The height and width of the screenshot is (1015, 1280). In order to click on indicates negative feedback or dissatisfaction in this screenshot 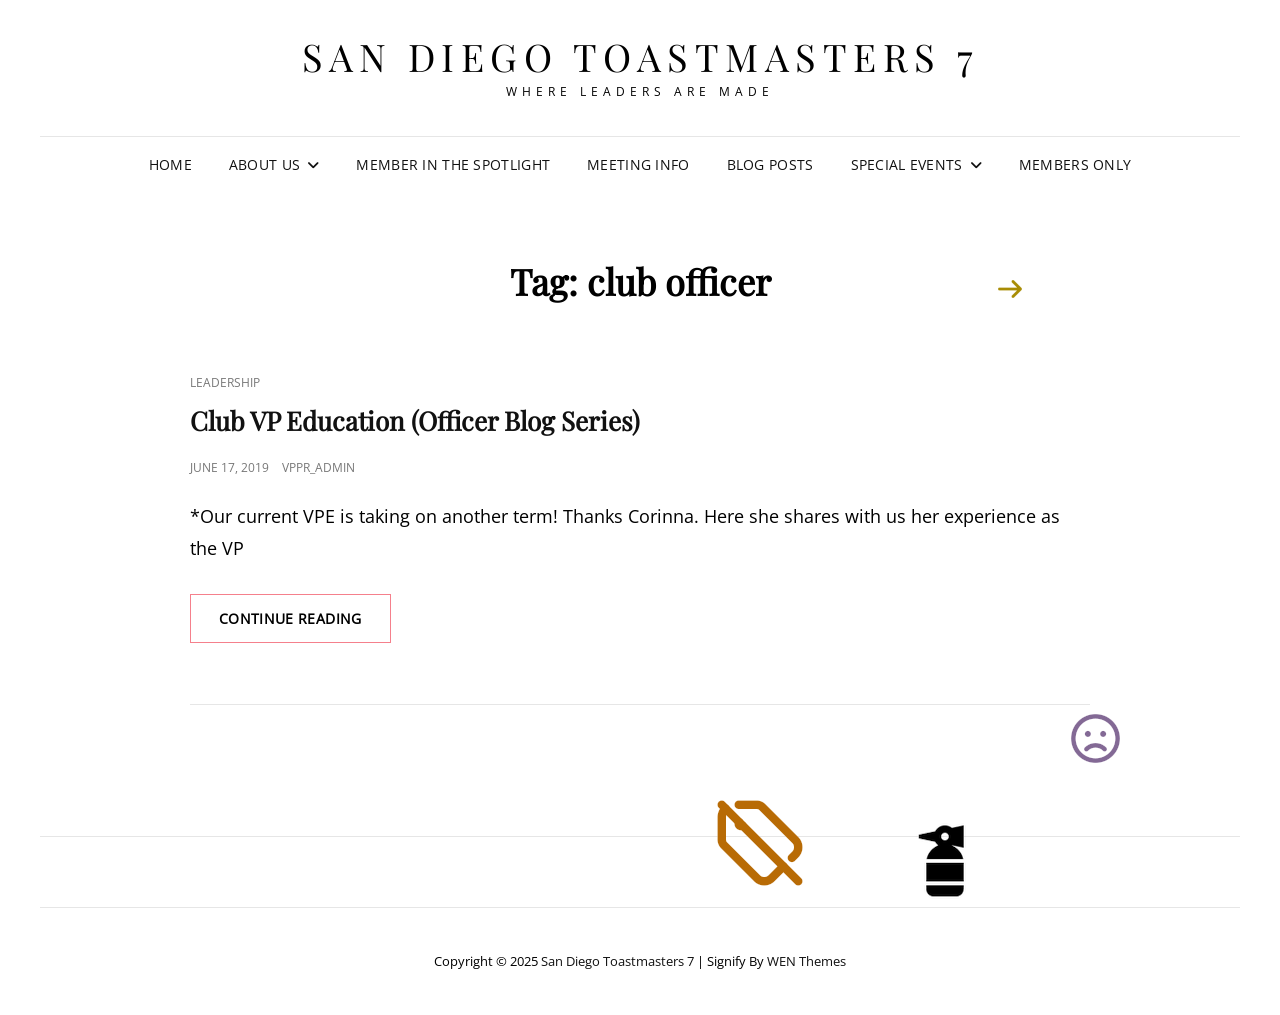, I will do `click(1095, 738)`.